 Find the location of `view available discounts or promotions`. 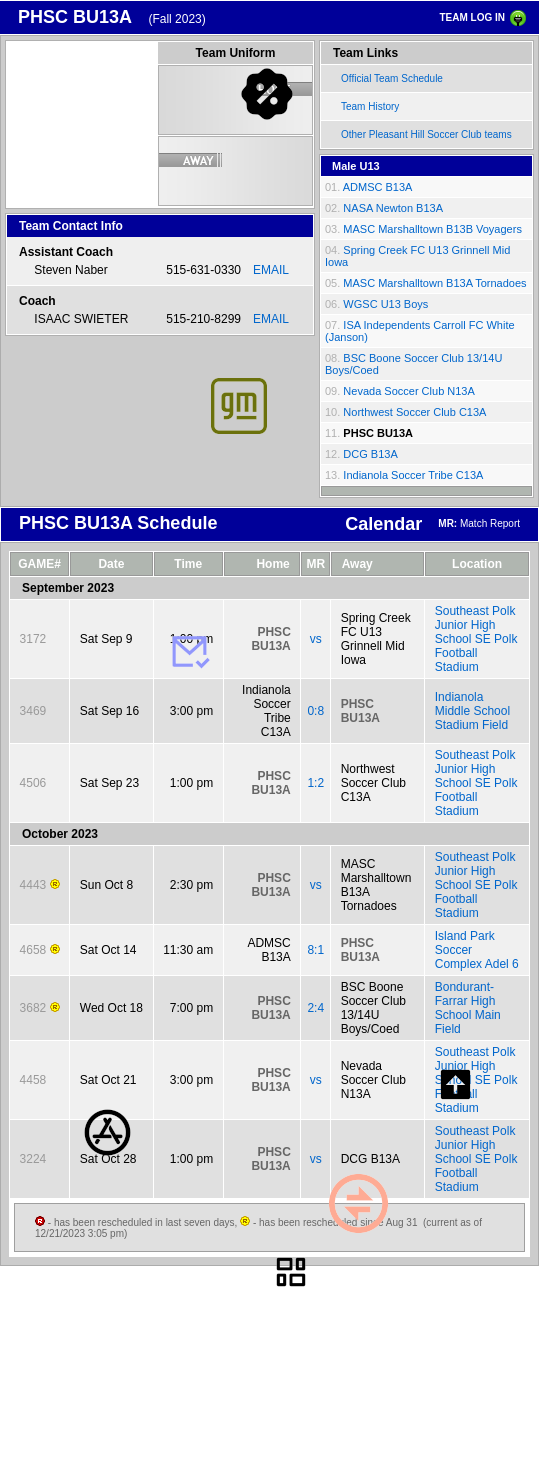

view available discounts or promotions is located at coordinates (267, 94).